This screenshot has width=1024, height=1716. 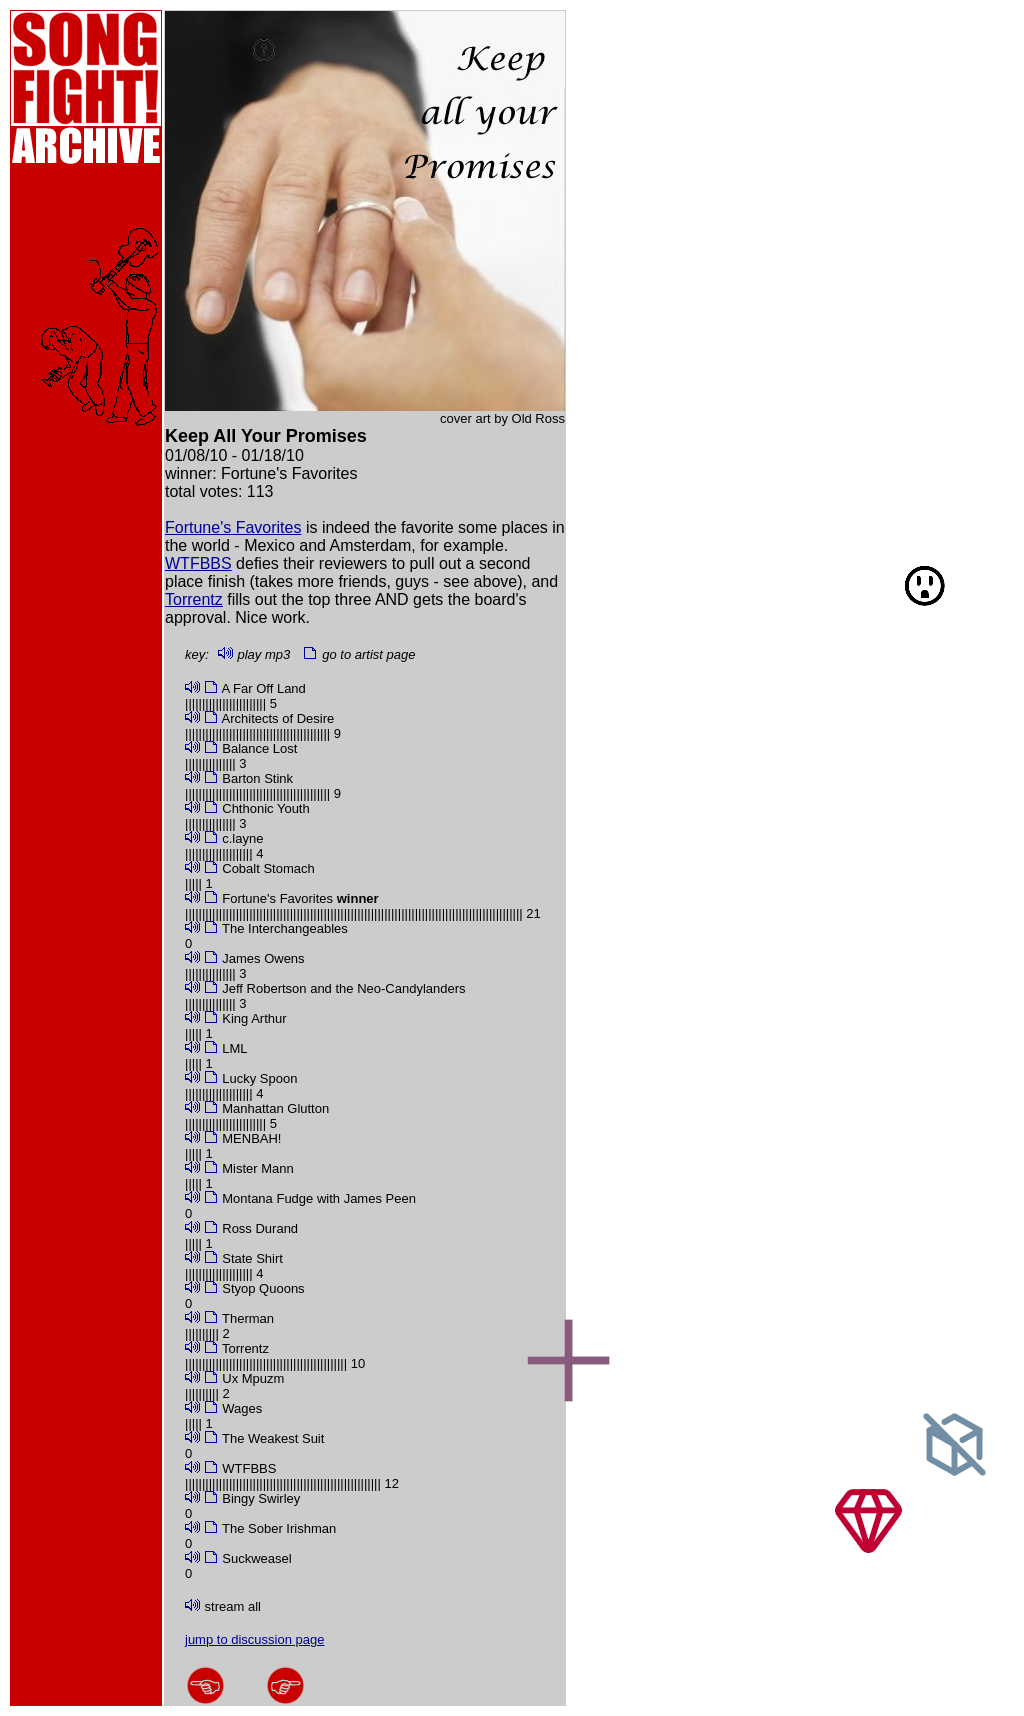 I want to click on electrical outlet or power socket indicator, so click(x=925, y=586).